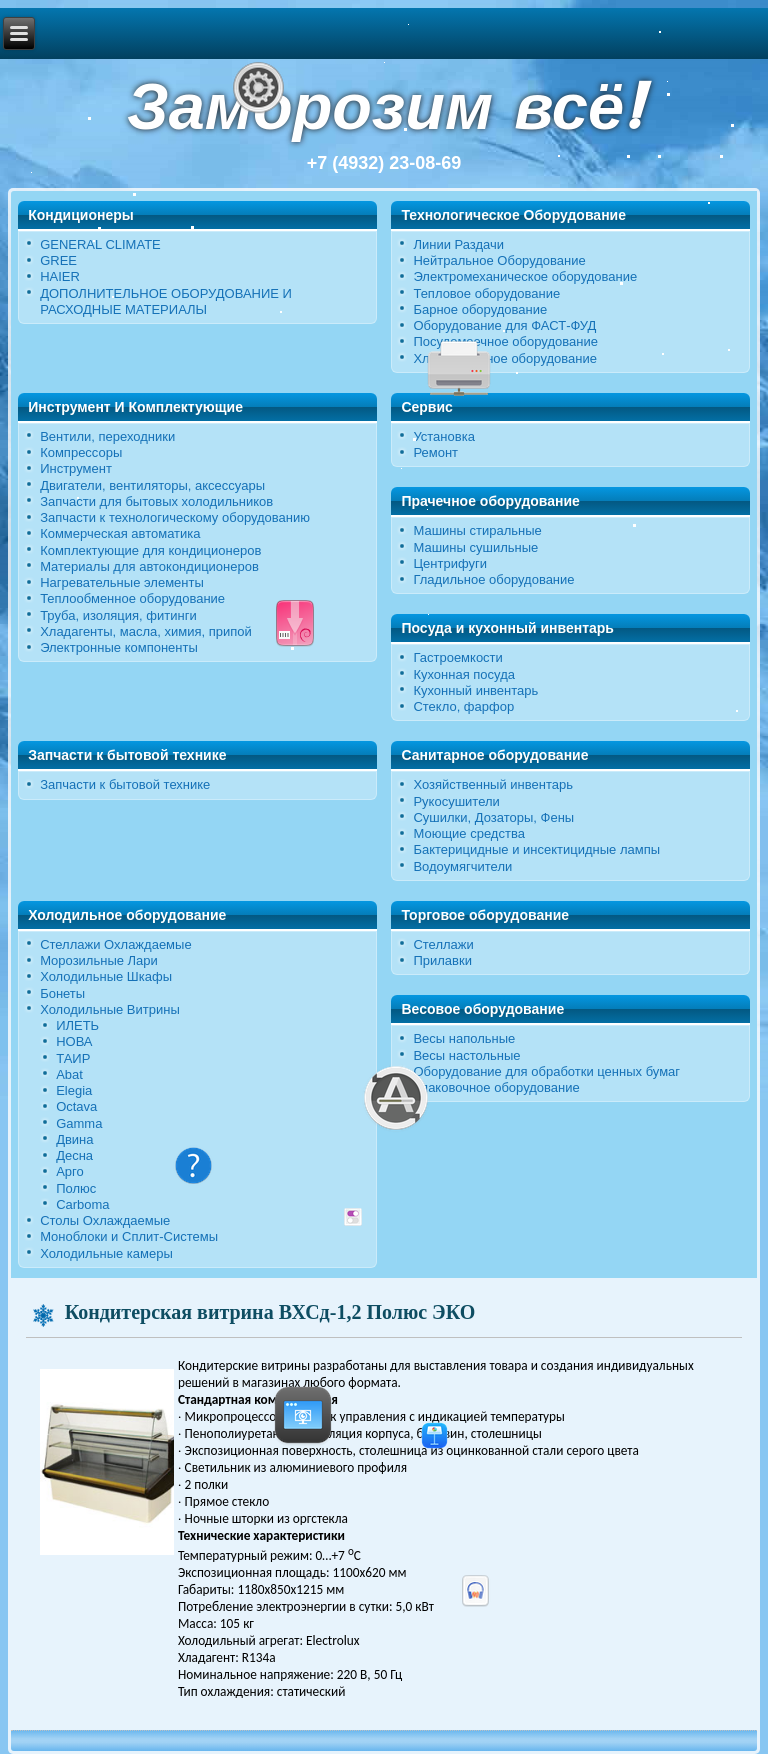  Describe the element at coordinates (353, 1217) in the screenshot. I see `open system tweaks or customization settings` at that location.